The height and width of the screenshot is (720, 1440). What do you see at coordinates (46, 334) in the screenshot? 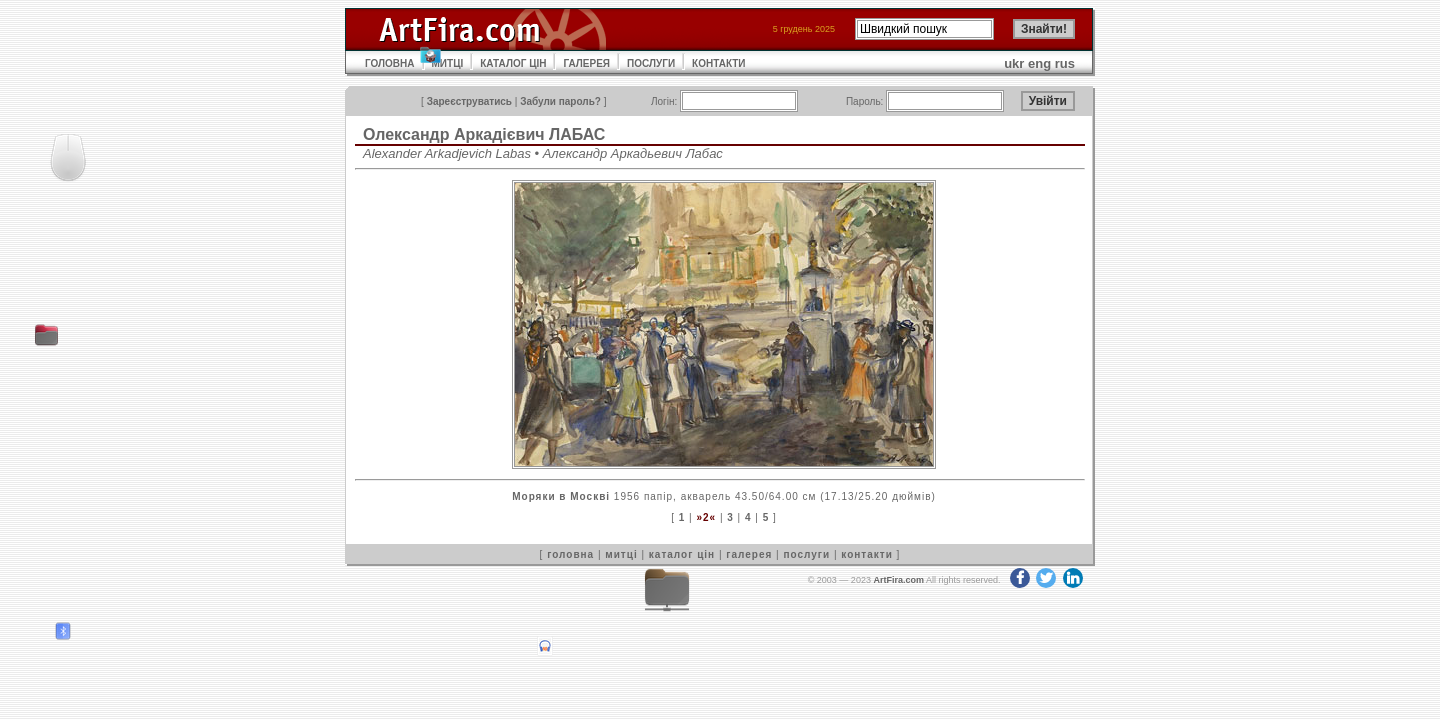
I see `indicates an open or active folder` at bounding box center [46, 334].